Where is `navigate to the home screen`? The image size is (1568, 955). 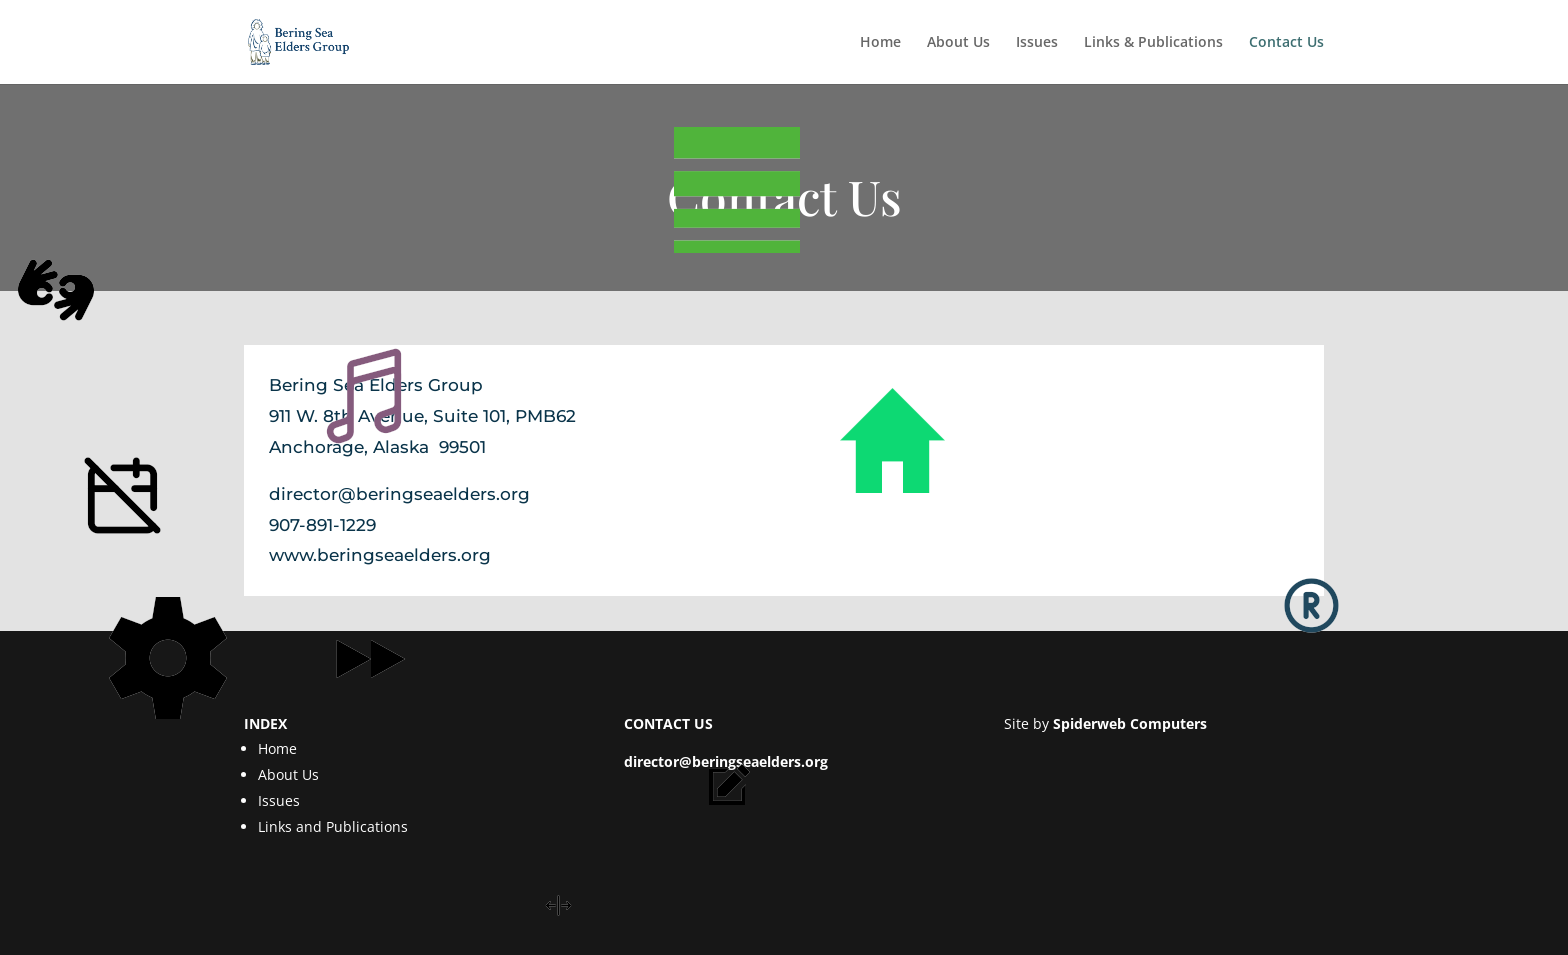 navigate to the home screen is located at coordinates (892, 440).